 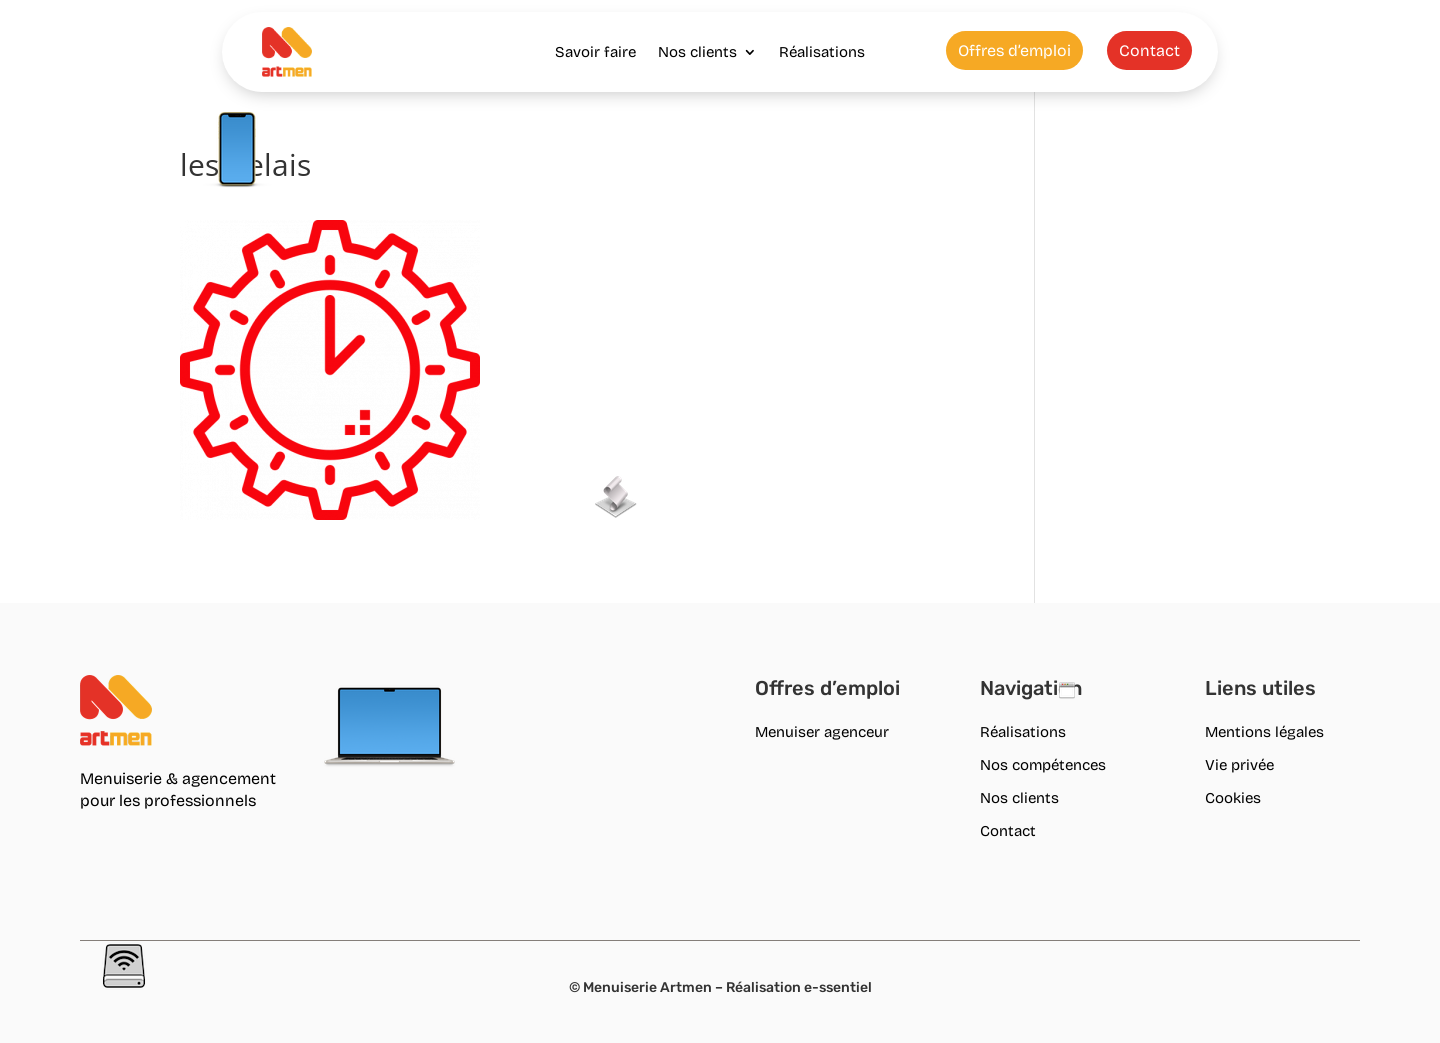 I want to click on access a wireless network drive, so click(x=124, y=966).